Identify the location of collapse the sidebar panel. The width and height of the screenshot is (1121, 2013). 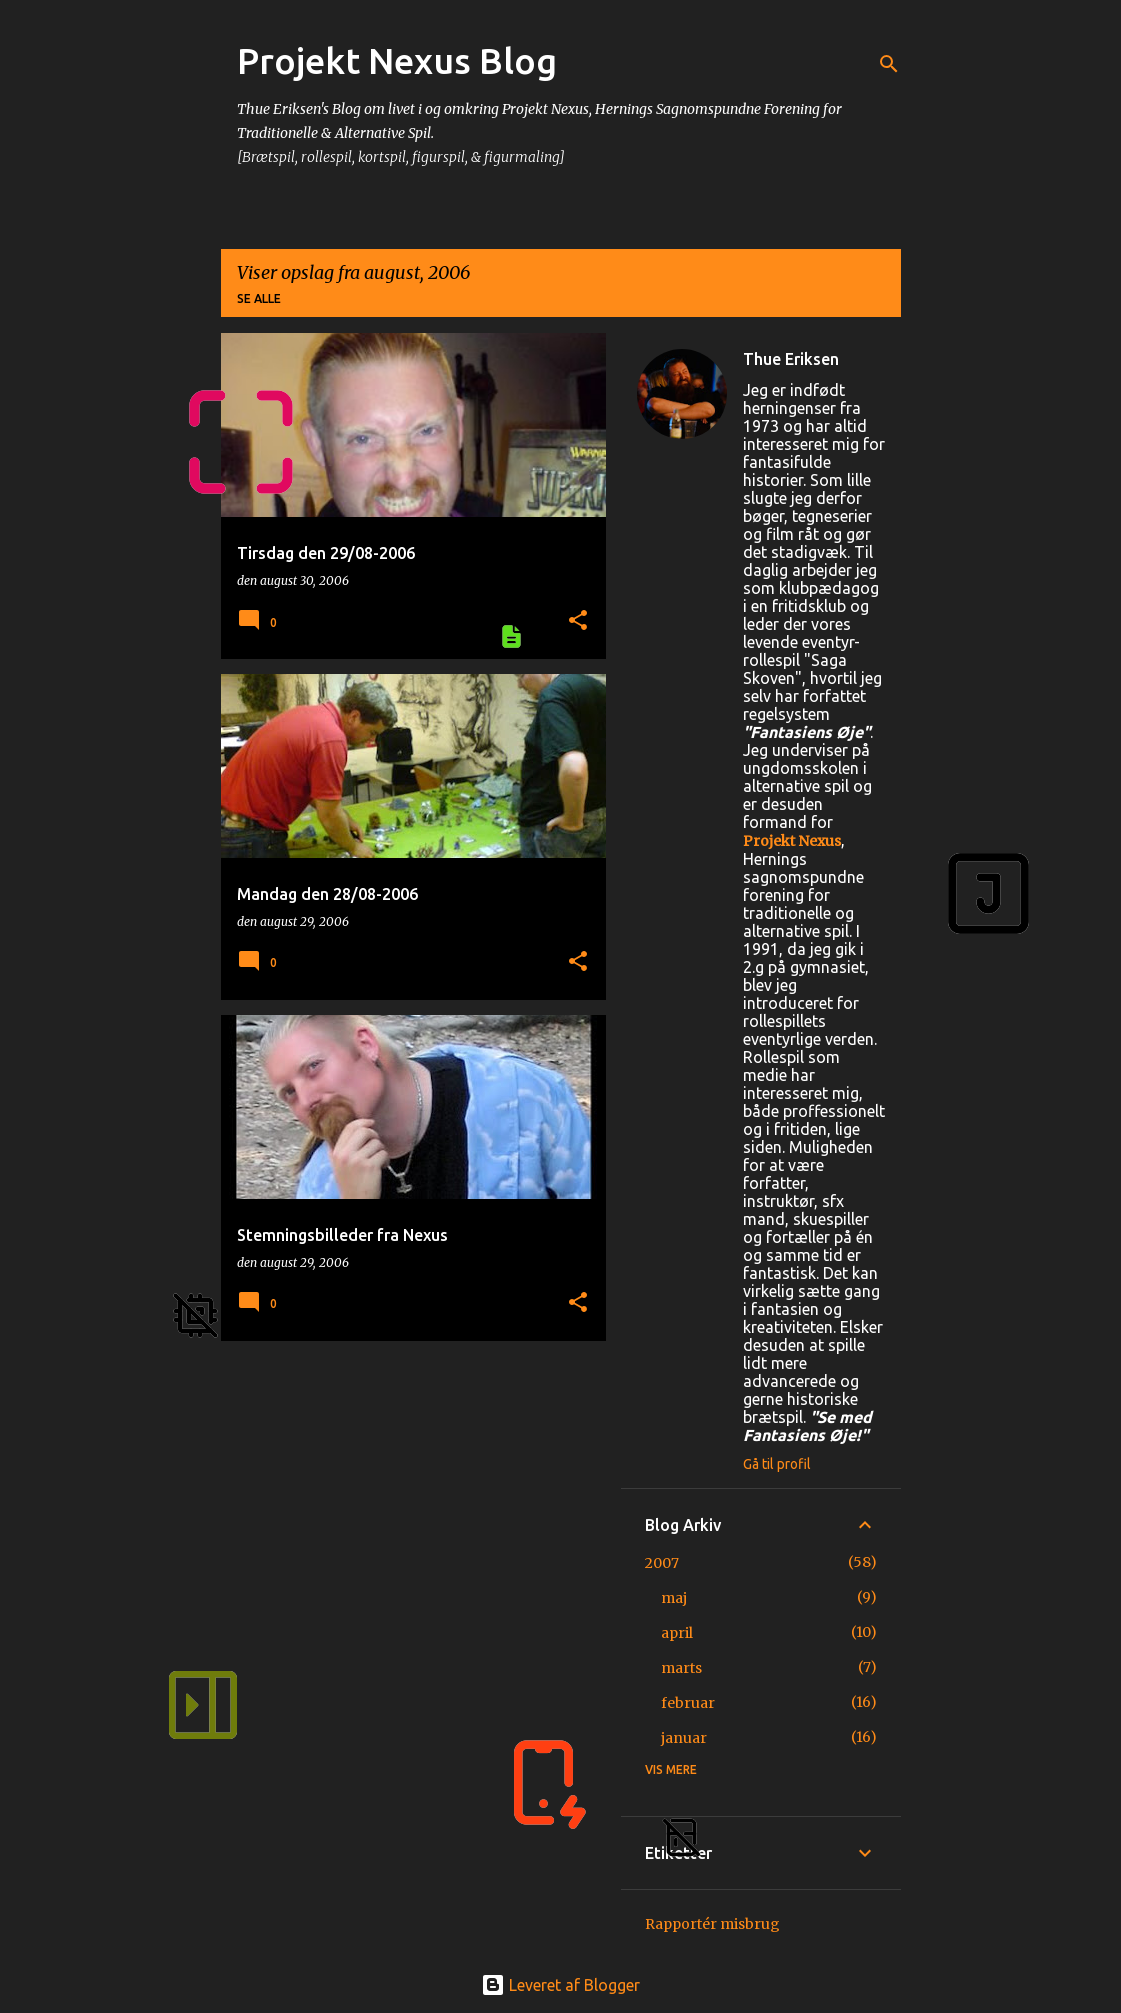
(203, 1705).